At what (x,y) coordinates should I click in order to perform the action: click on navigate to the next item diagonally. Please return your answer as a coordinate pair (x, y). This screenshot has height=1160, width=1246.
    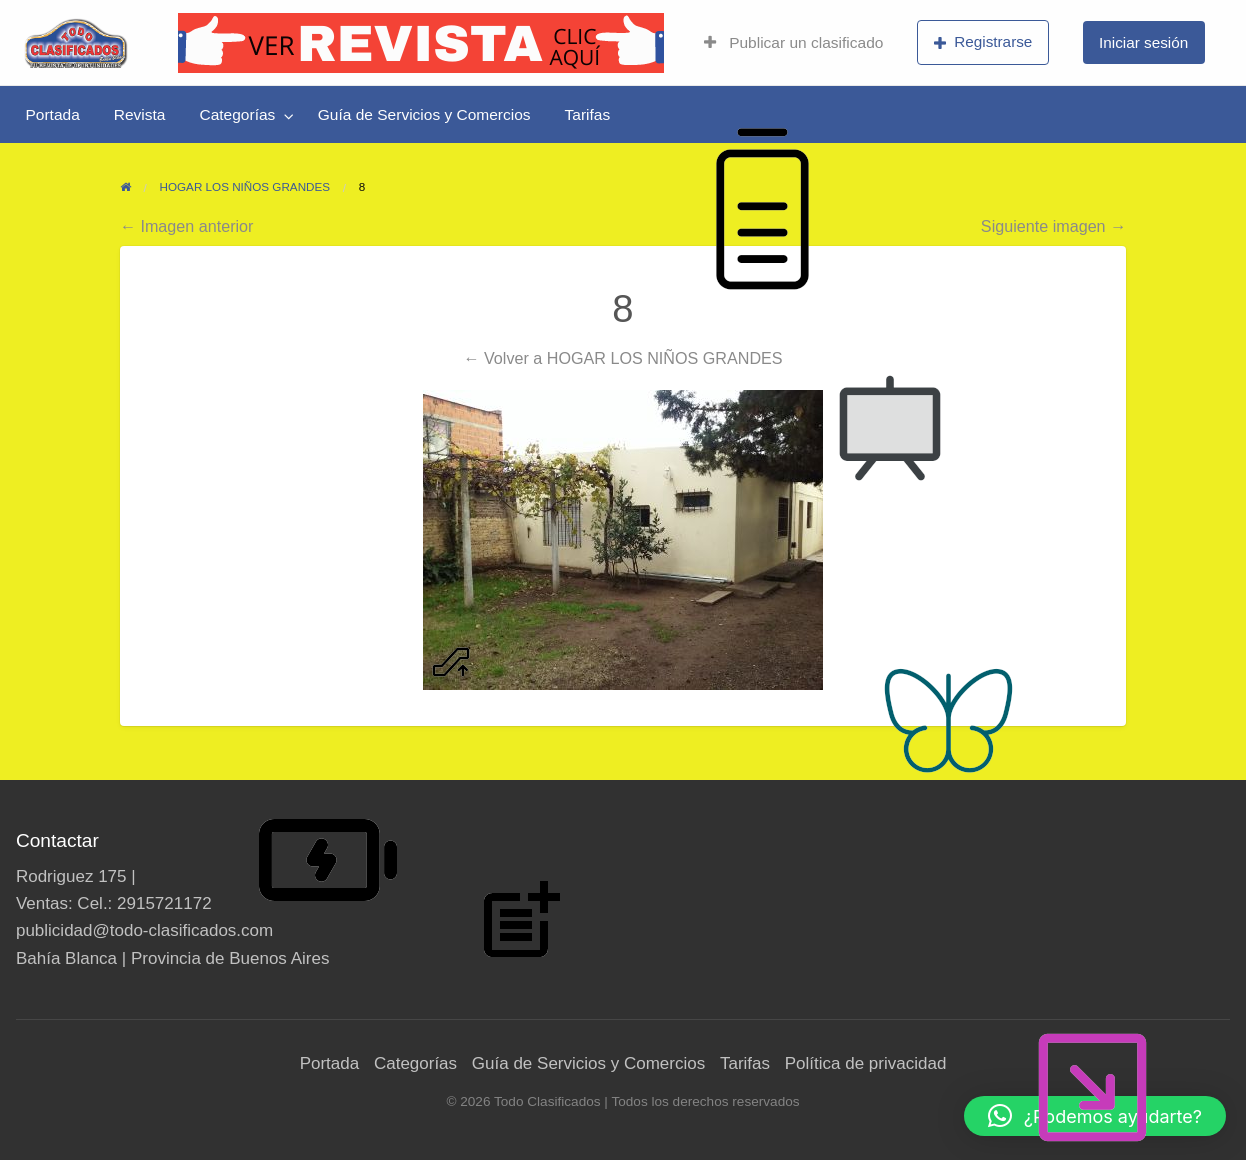
    Looking at the image, I should click on (1092, 1087).